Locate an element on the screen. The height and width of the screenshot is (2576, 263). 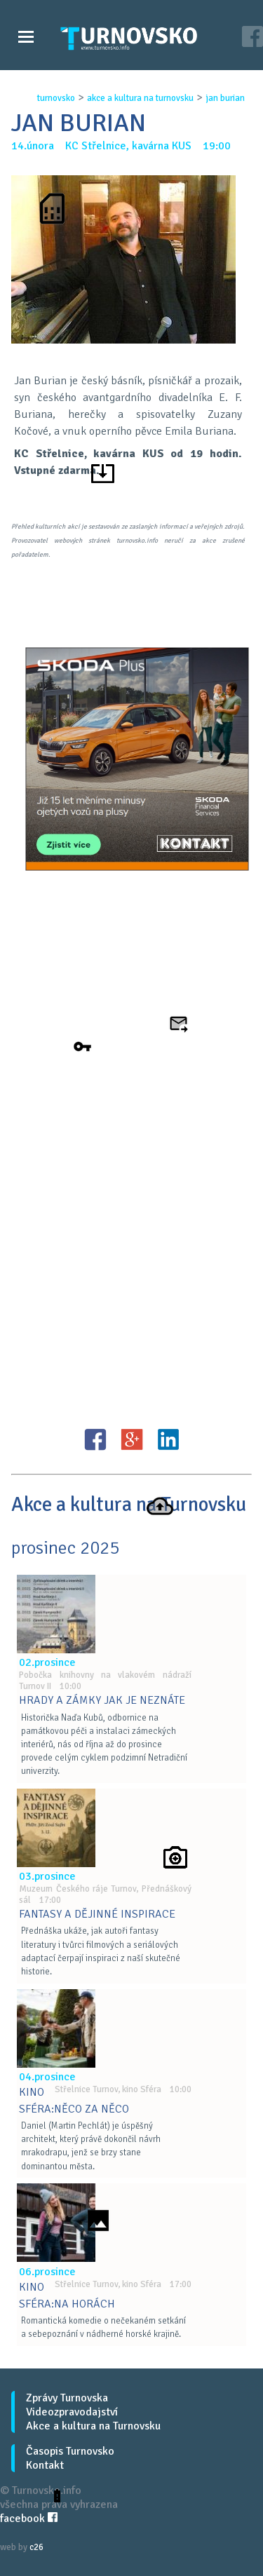
forward an email to another recipient is located at coordinates (178, 1023).